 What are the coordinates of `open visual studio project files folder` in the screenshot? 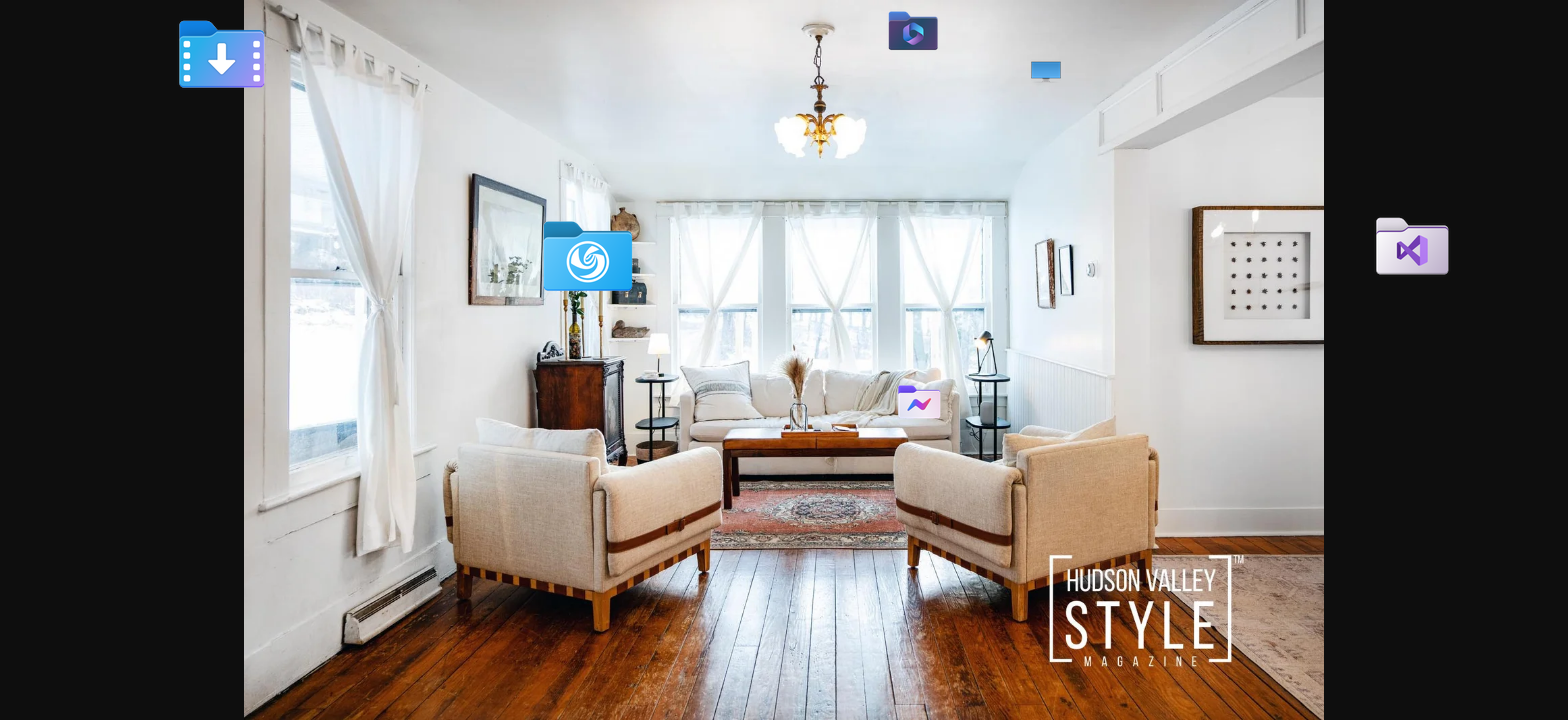 It's located at (1412, 248).